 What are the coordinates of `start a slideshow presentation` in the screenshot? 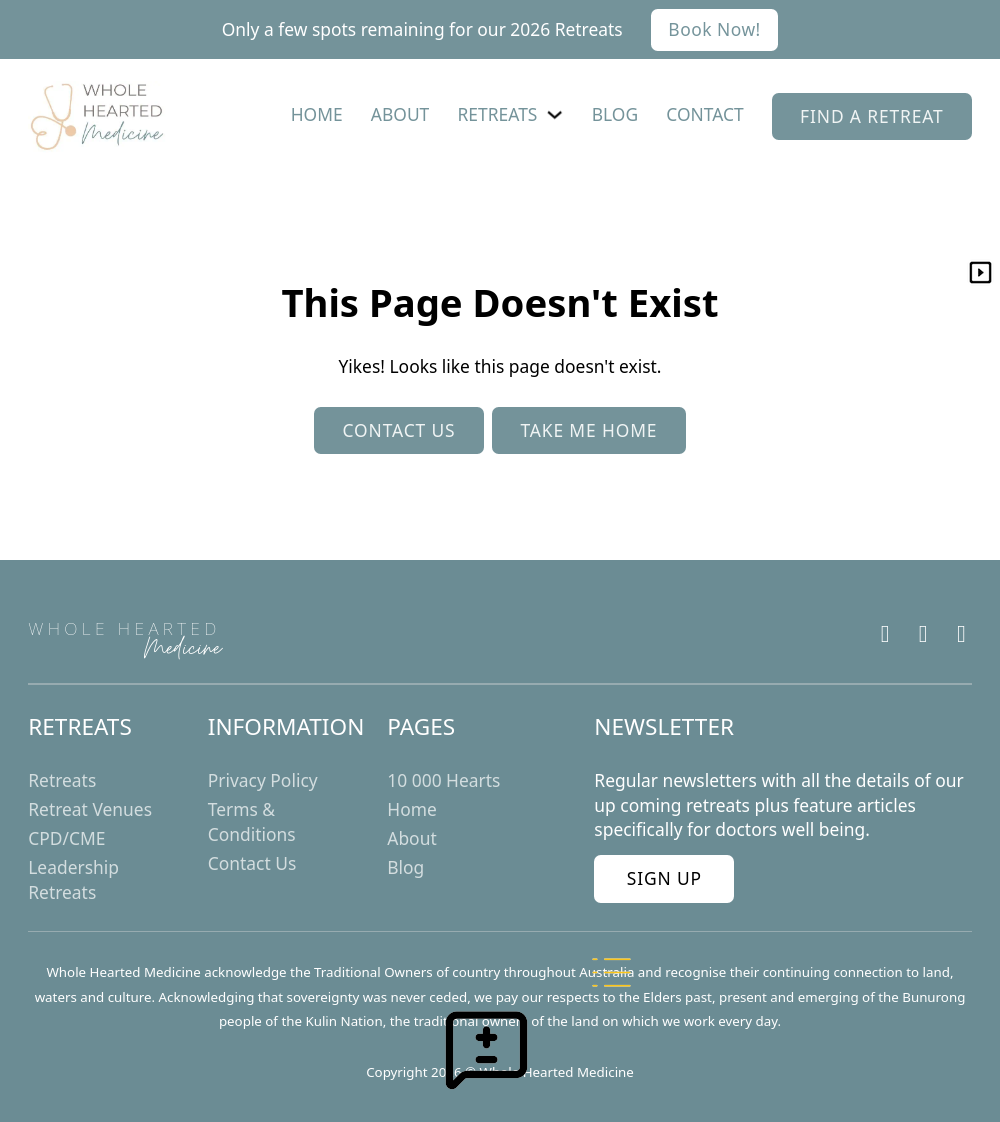 It's located at (980, 272).